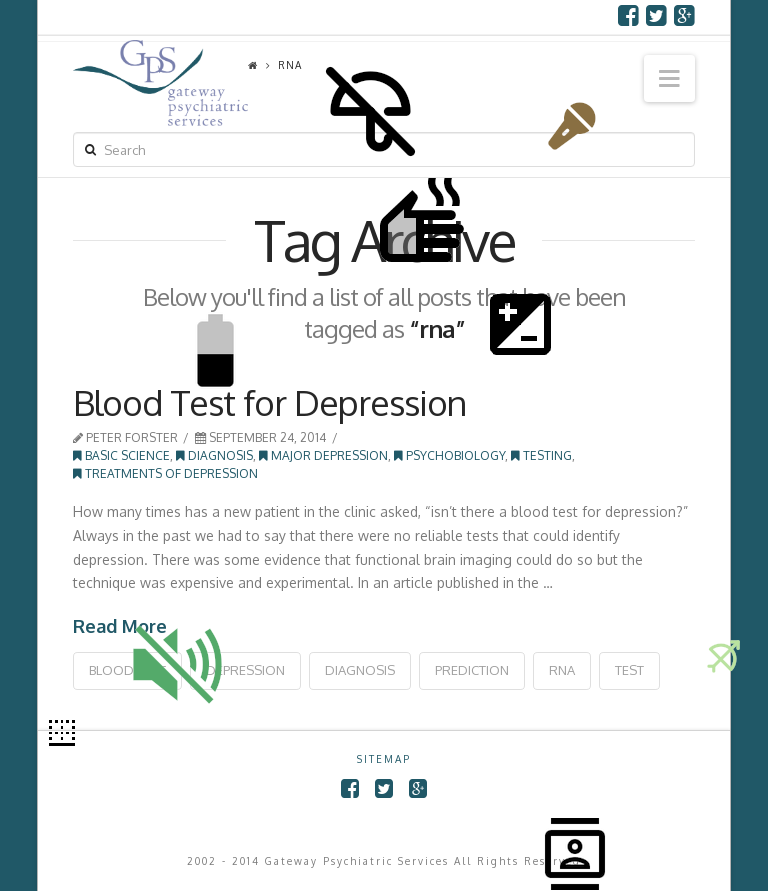  What do you see at coordinates (575, 854) in the screenshot?
I see `view your contacts list` at bounding box center [575, 854].